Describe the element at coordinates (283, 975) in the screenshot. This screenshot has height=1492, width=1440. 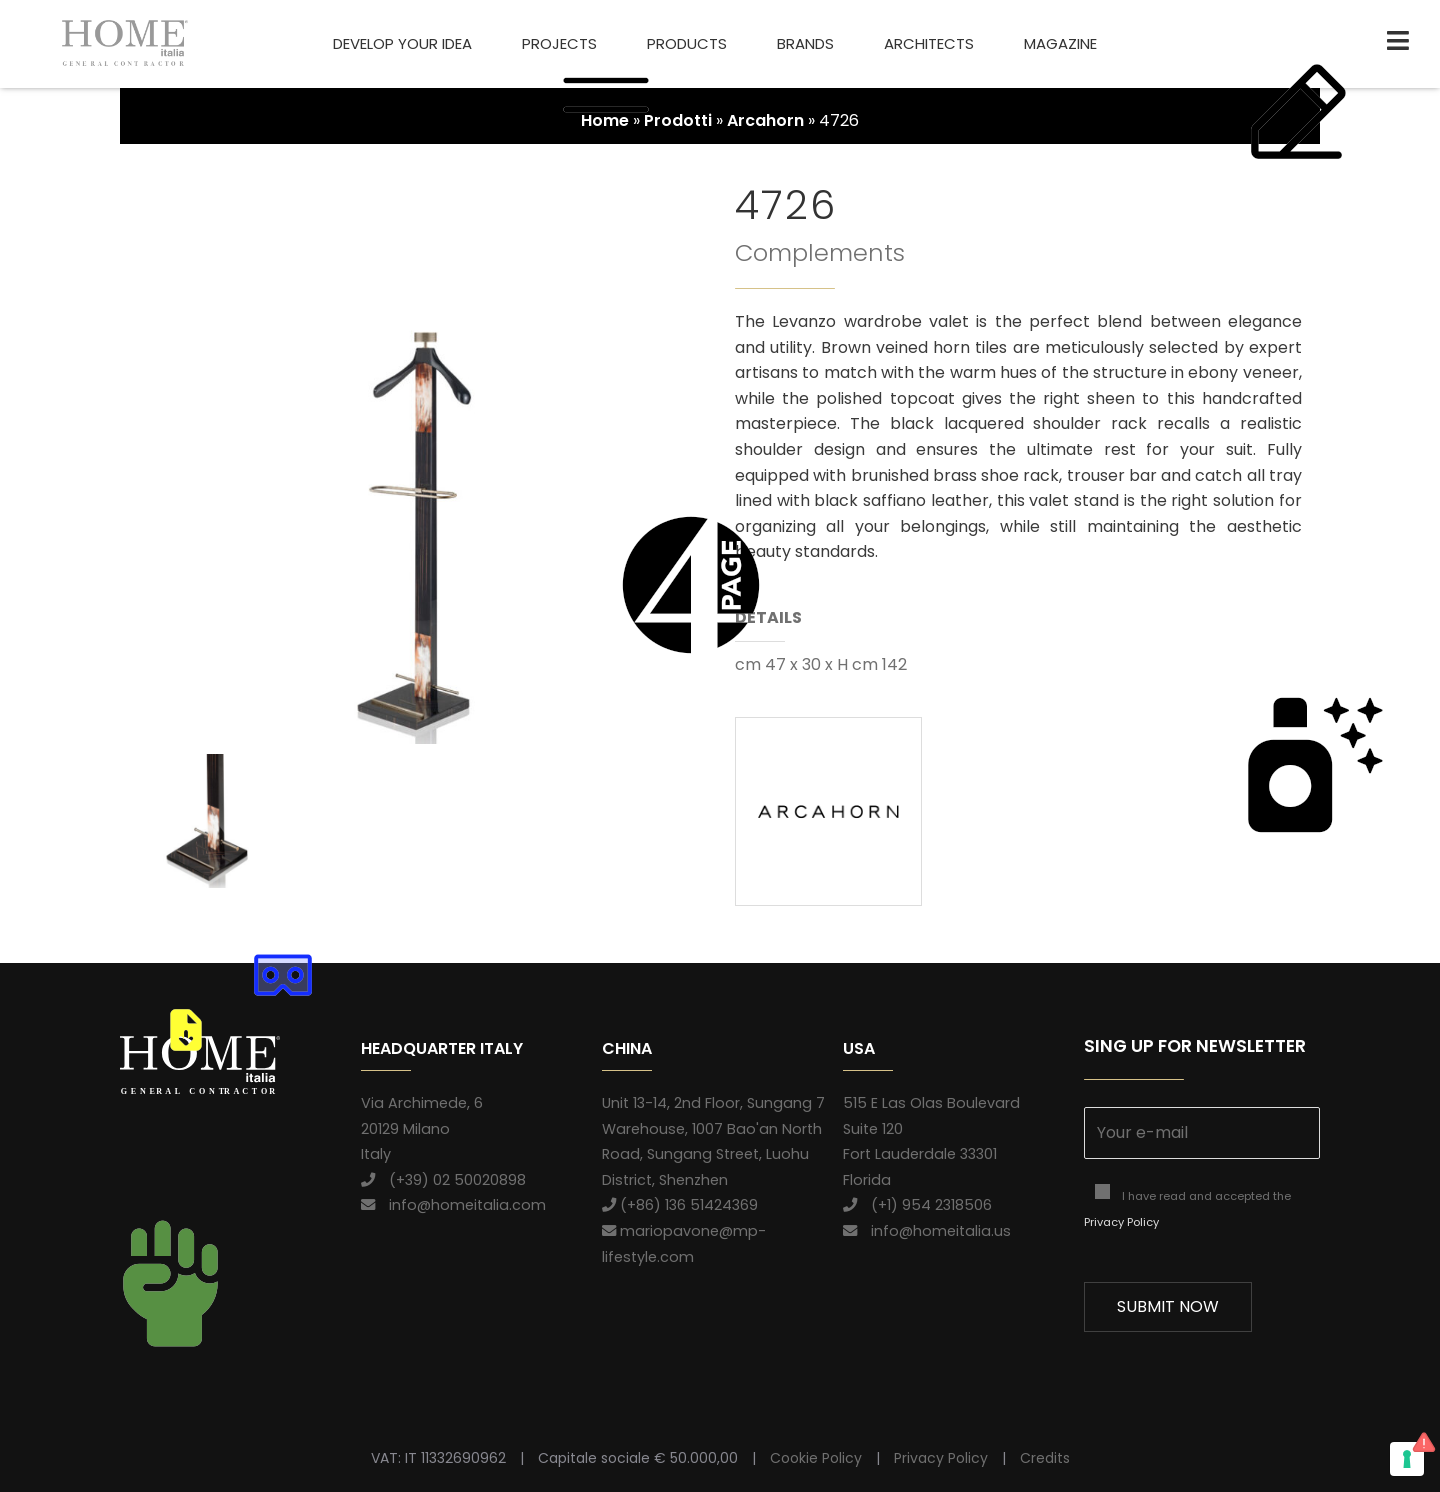
I see `launch virtual reality or VR mode` at that location.